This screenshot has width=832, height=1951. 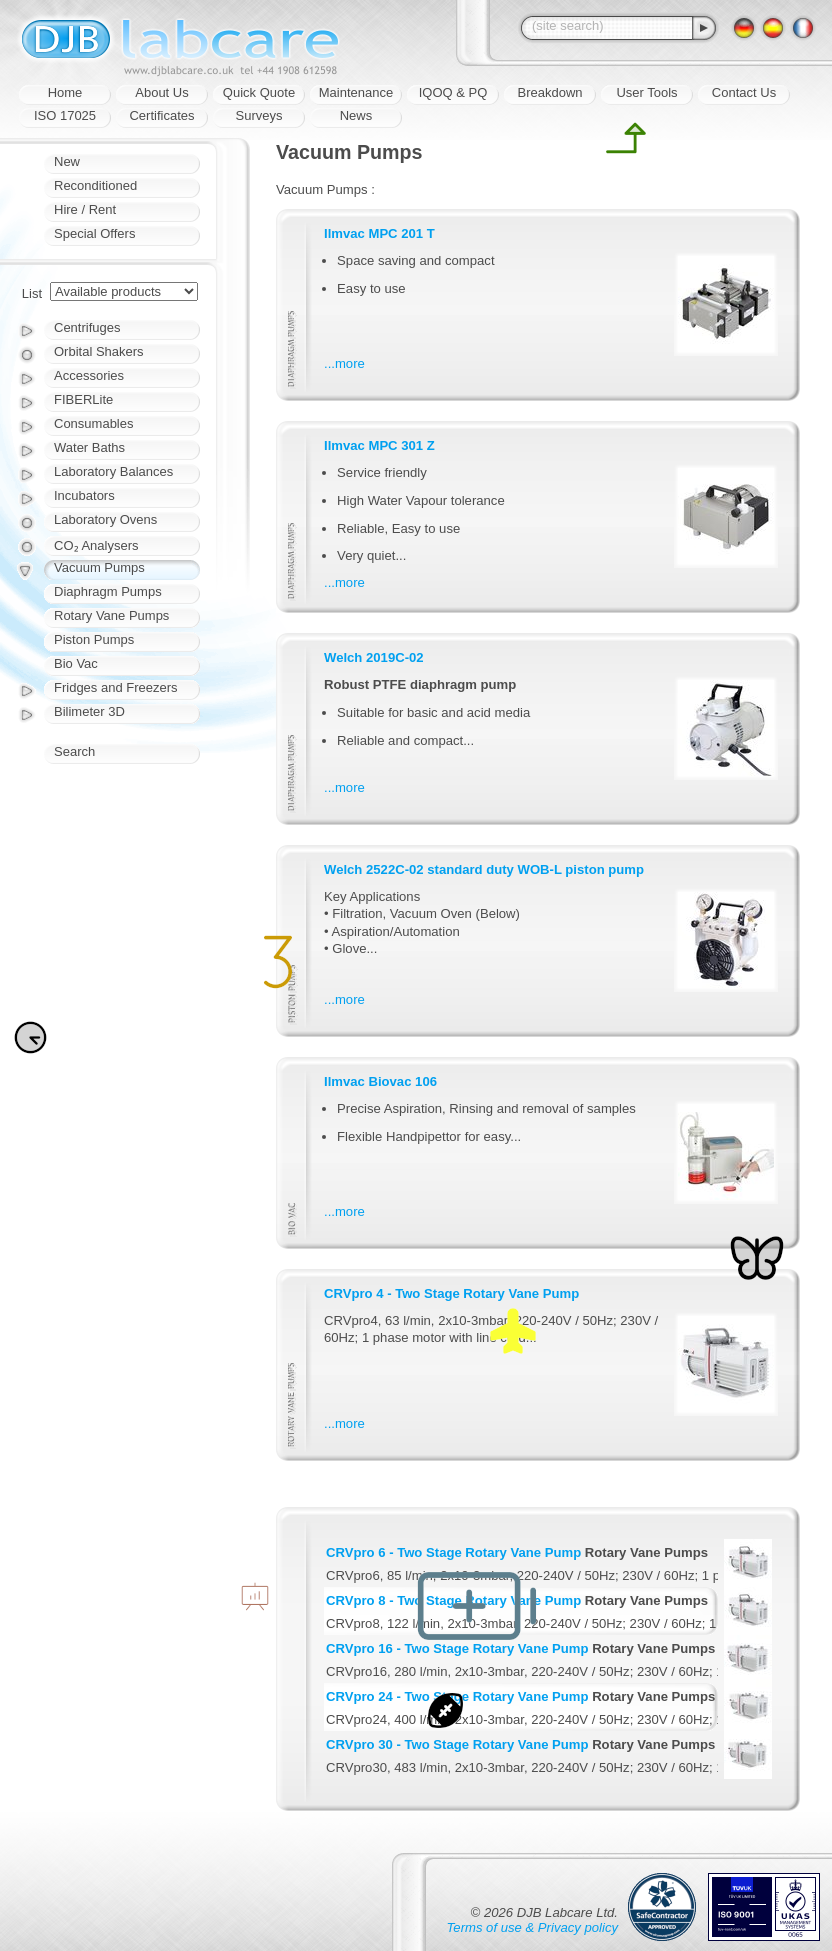 What do you see at coordinates (627, 139) in the screenshot?
I see `redirect or forward content upward` at bounding box center [627, 139].